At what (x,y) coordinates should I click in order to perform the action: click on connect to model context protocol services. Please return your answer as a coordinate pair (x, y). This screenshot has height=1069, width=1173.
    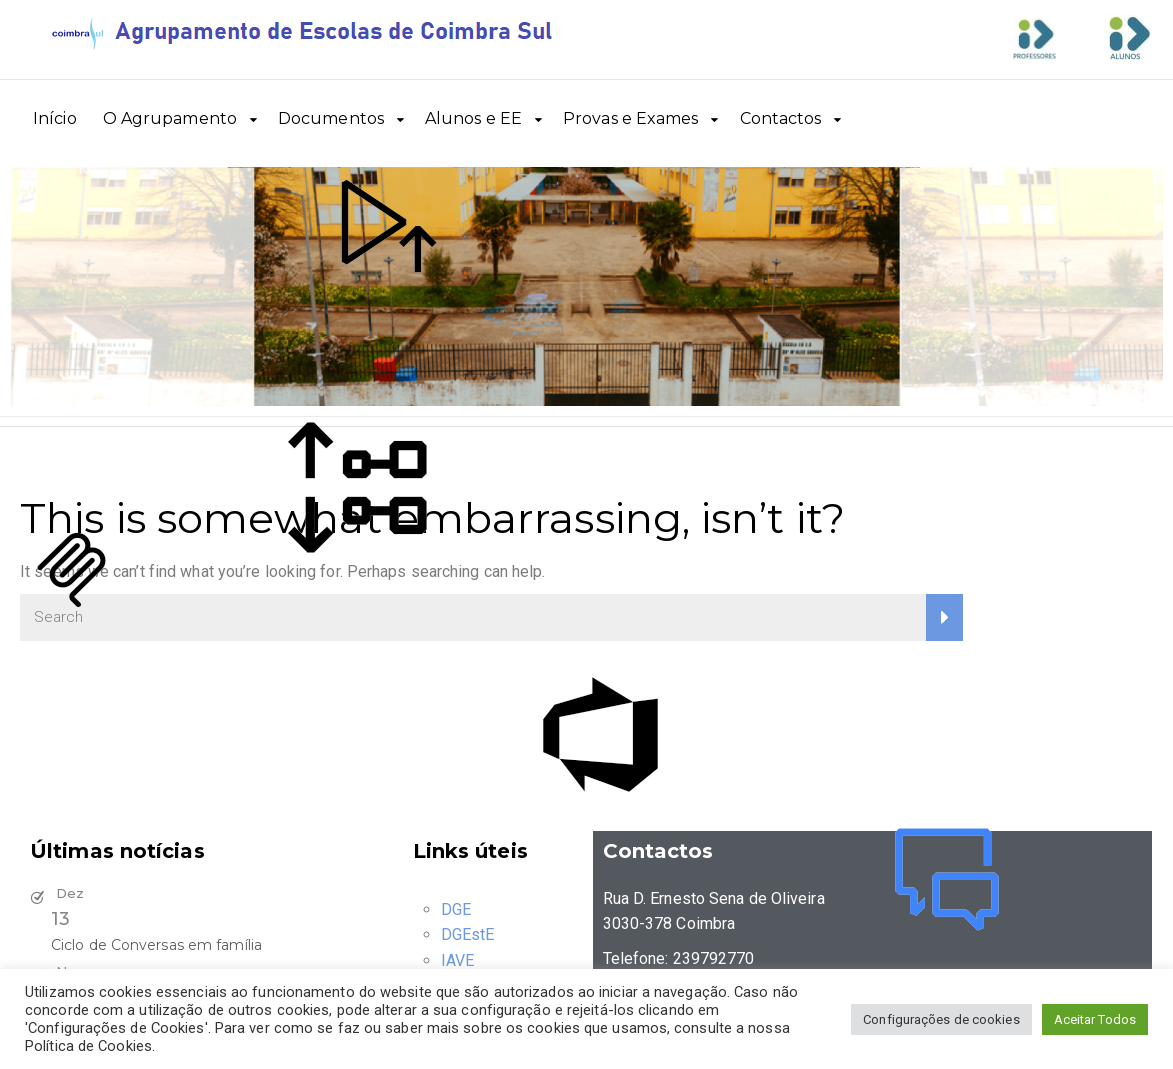
    Looking at the image, I should click on (71, 569).